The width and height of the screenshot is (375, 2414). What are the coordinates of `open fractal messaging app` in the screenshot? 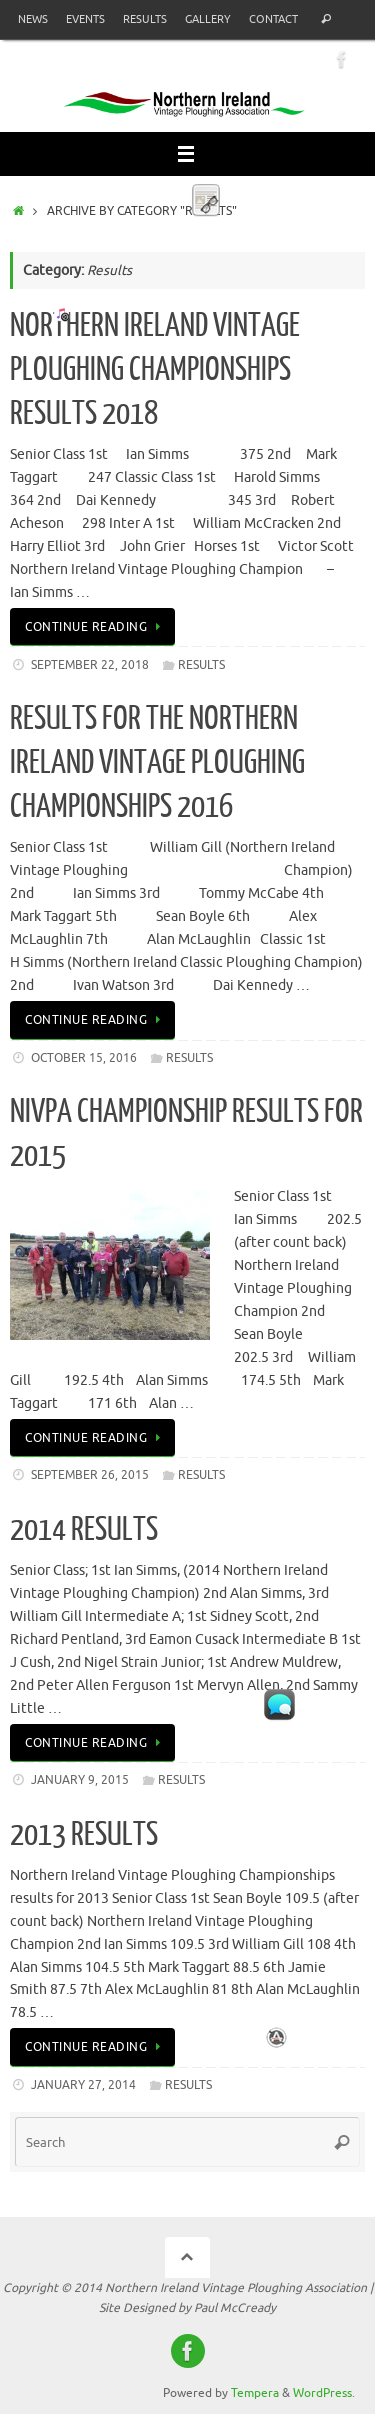 It's located at (279, 1704).